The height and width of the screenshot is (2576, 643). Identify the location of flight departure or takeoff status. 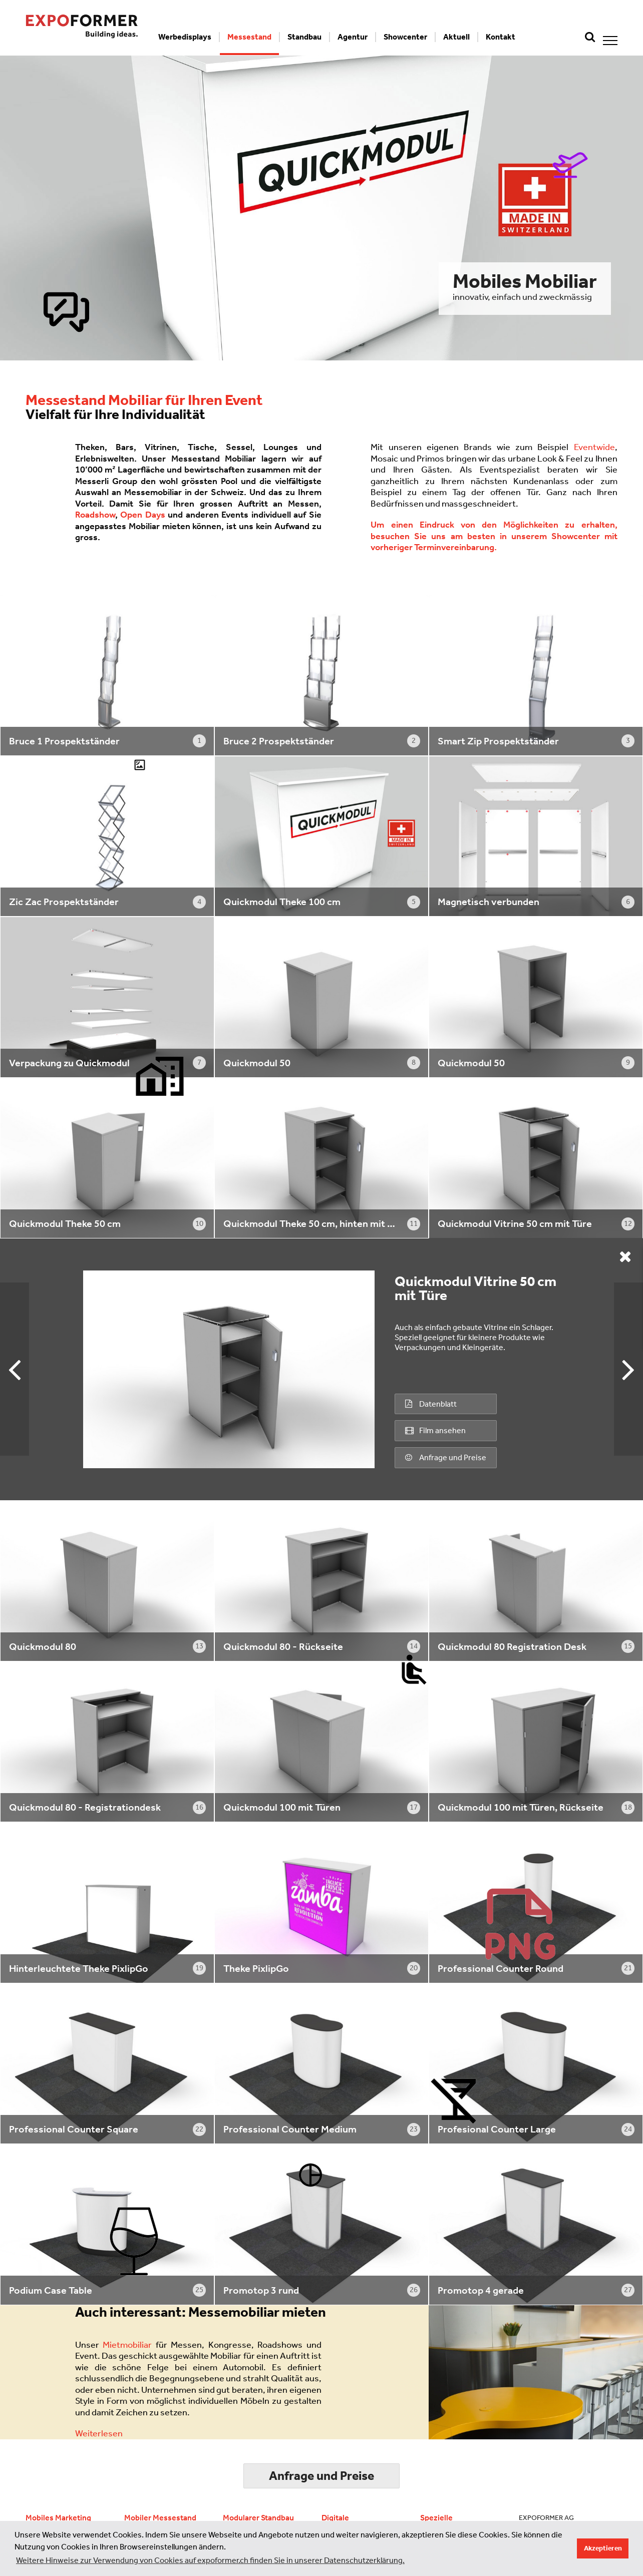
(570, 164).